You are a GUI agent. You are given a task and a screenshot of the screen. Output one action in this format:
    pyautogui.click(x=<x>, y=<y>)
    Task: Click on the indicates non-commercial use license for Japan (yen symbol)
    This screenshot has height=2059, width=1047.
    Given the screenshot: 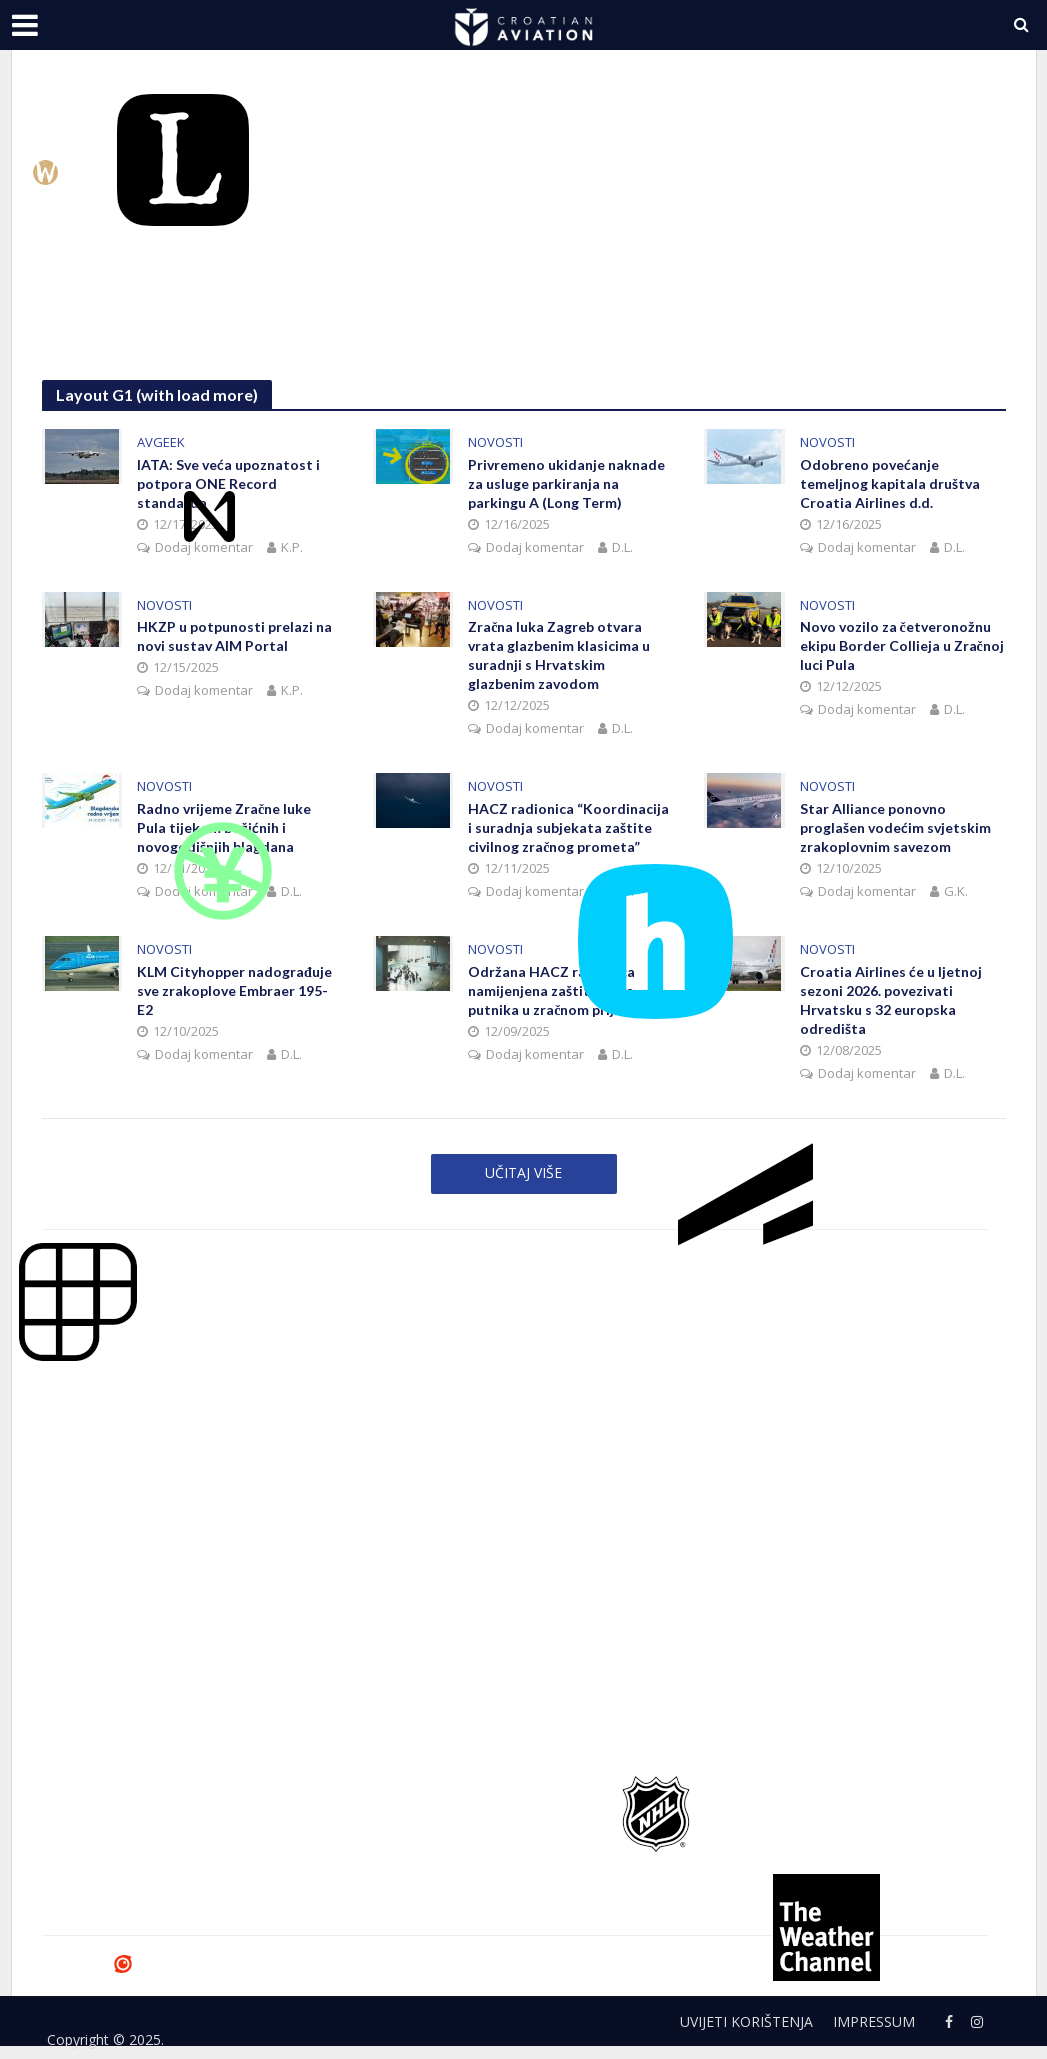 What is the action you would take?
    pyautogui.click(x=223, y=871)
    